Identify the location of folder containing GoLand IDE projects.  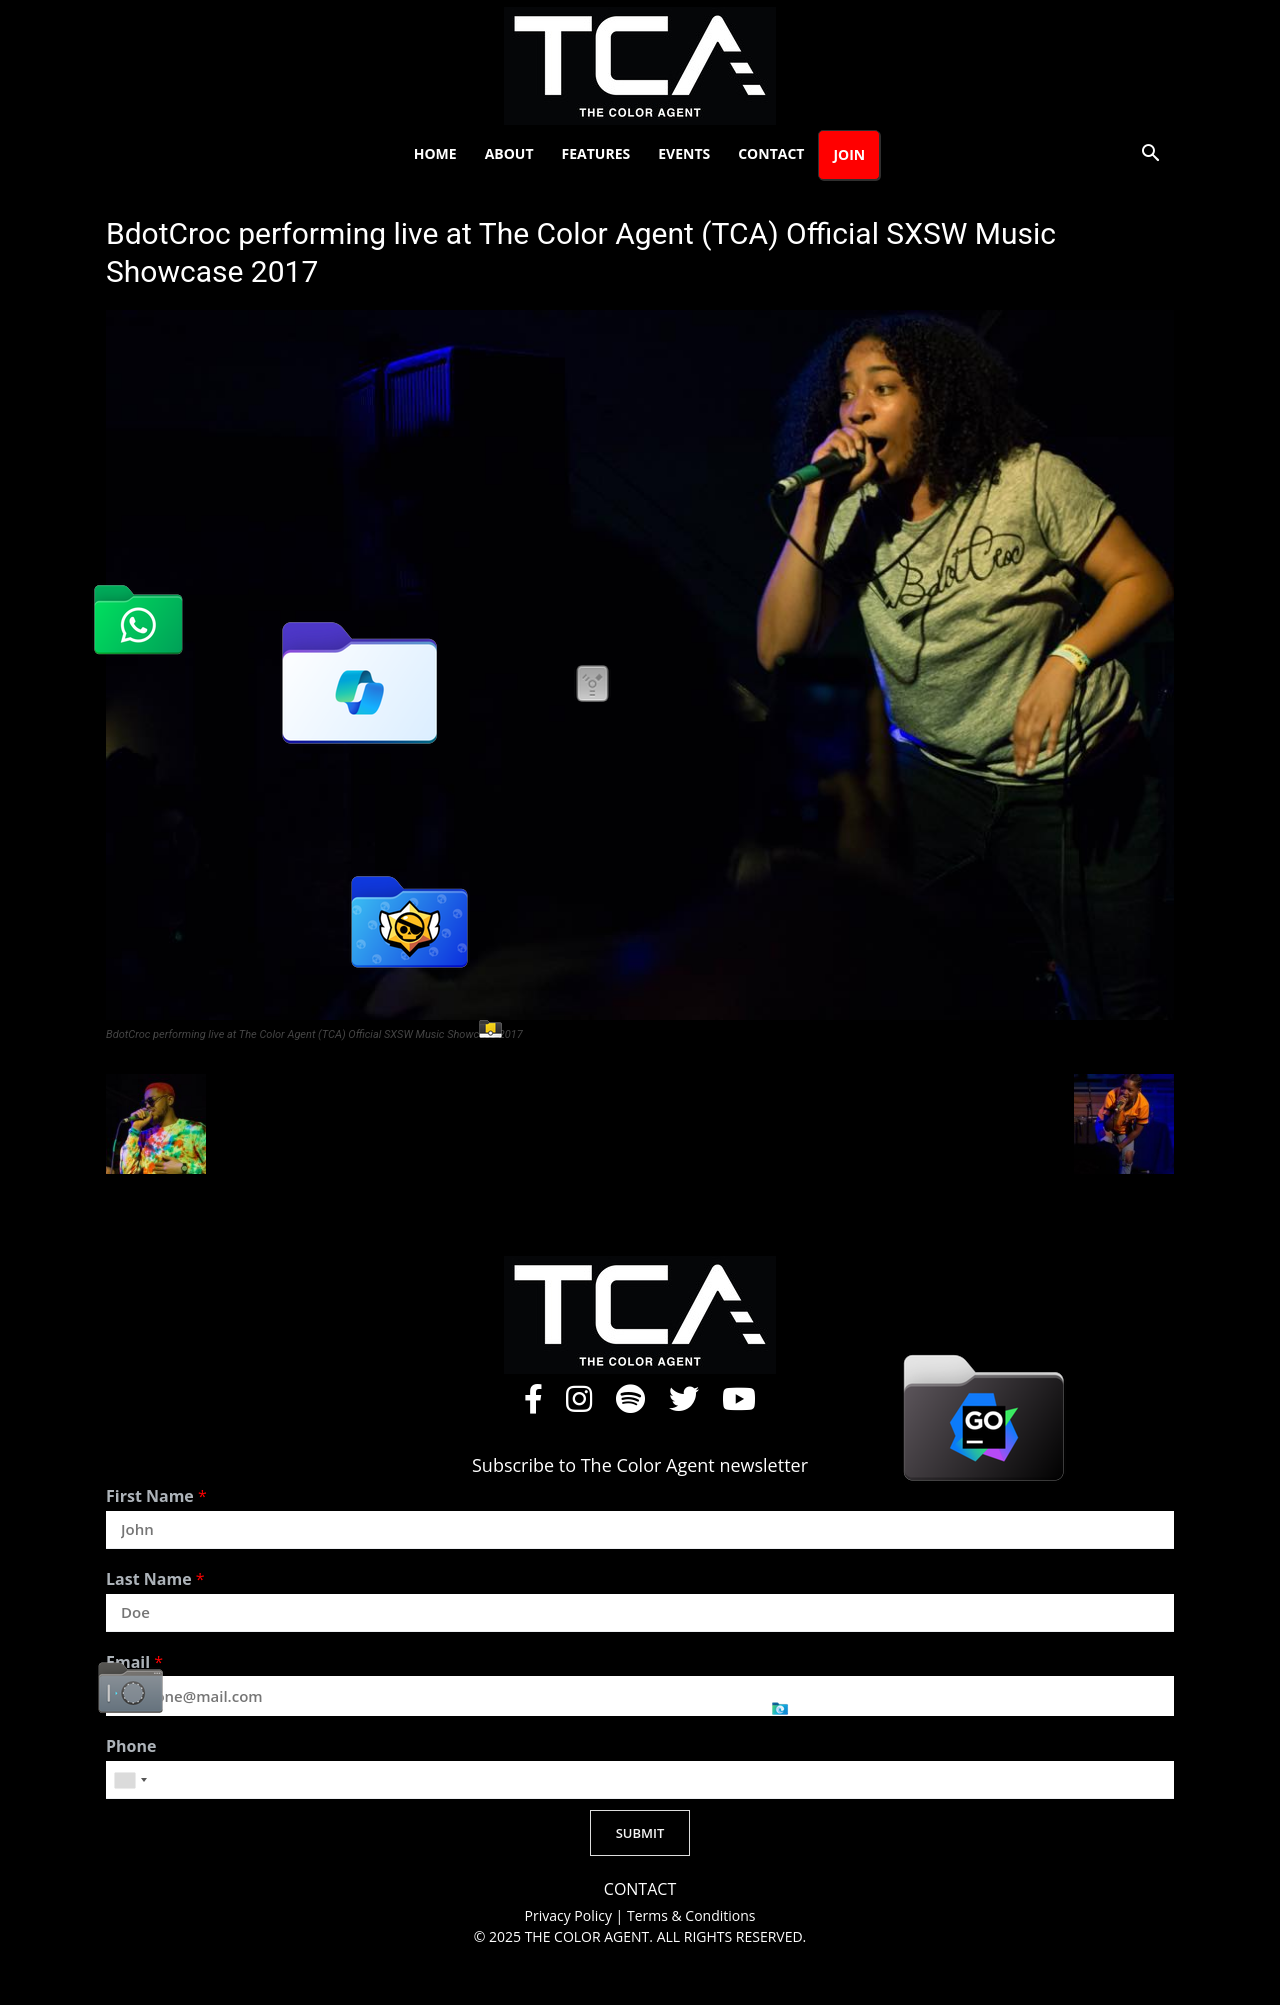
(983, 1422).